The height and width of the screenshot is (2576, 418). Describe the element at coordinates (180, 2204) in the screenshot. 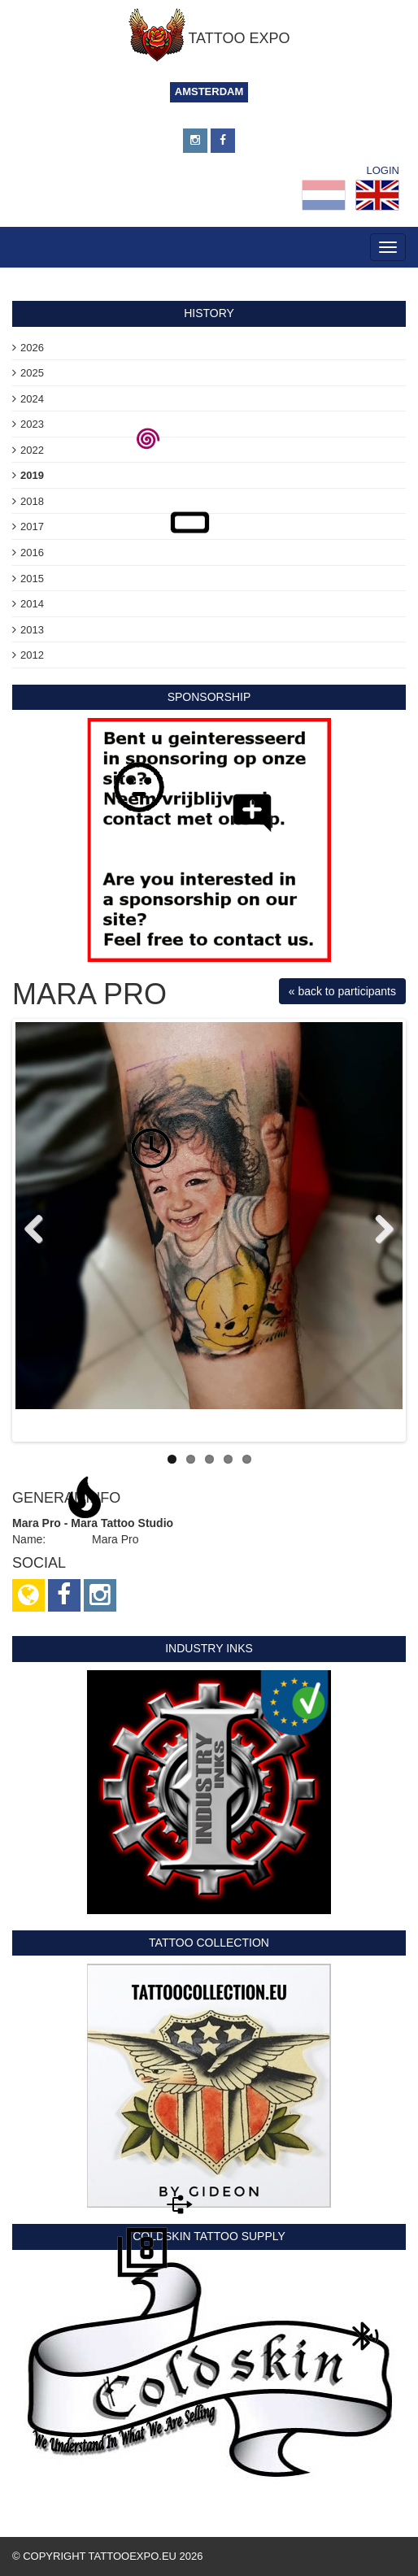

I see `connect a usb device` at that location.